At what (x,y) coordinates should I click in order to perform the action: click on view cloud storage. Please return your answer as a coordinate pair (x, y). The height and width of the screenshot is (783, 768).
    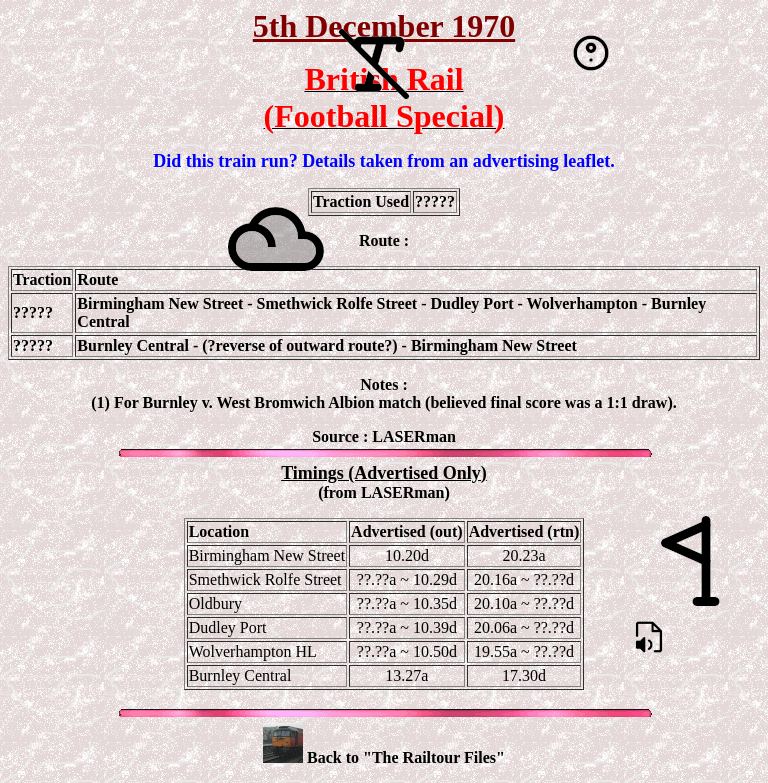
    Looking at the image, I should click on (276, 239).